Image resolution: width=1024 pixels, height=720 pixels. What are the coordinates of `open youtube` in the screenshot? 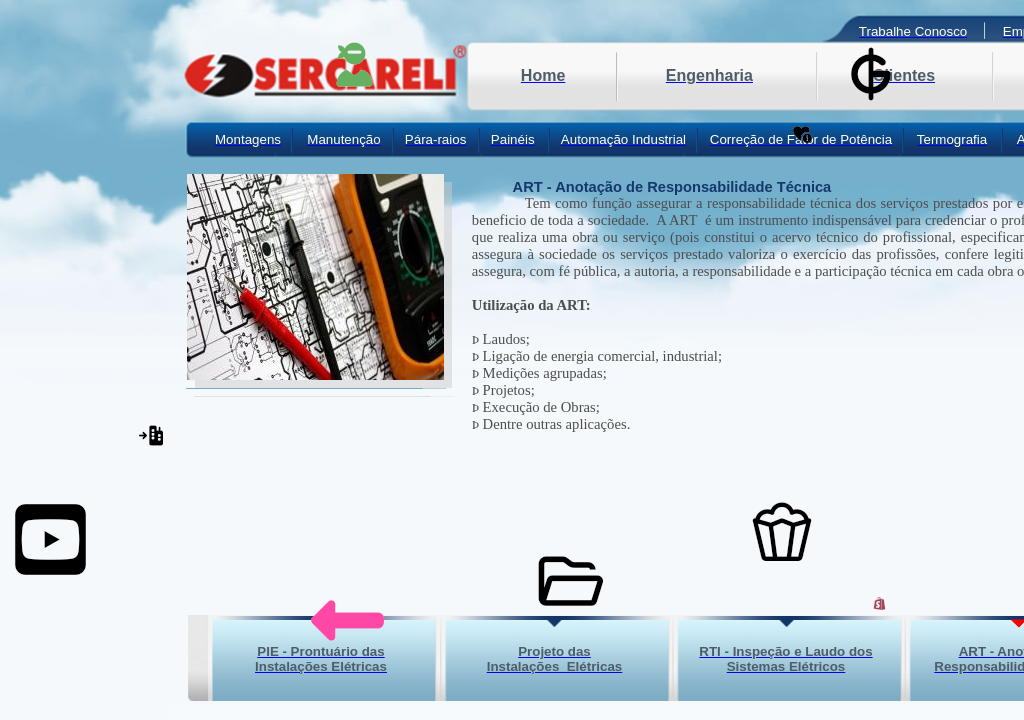 It's located at (50, 539).